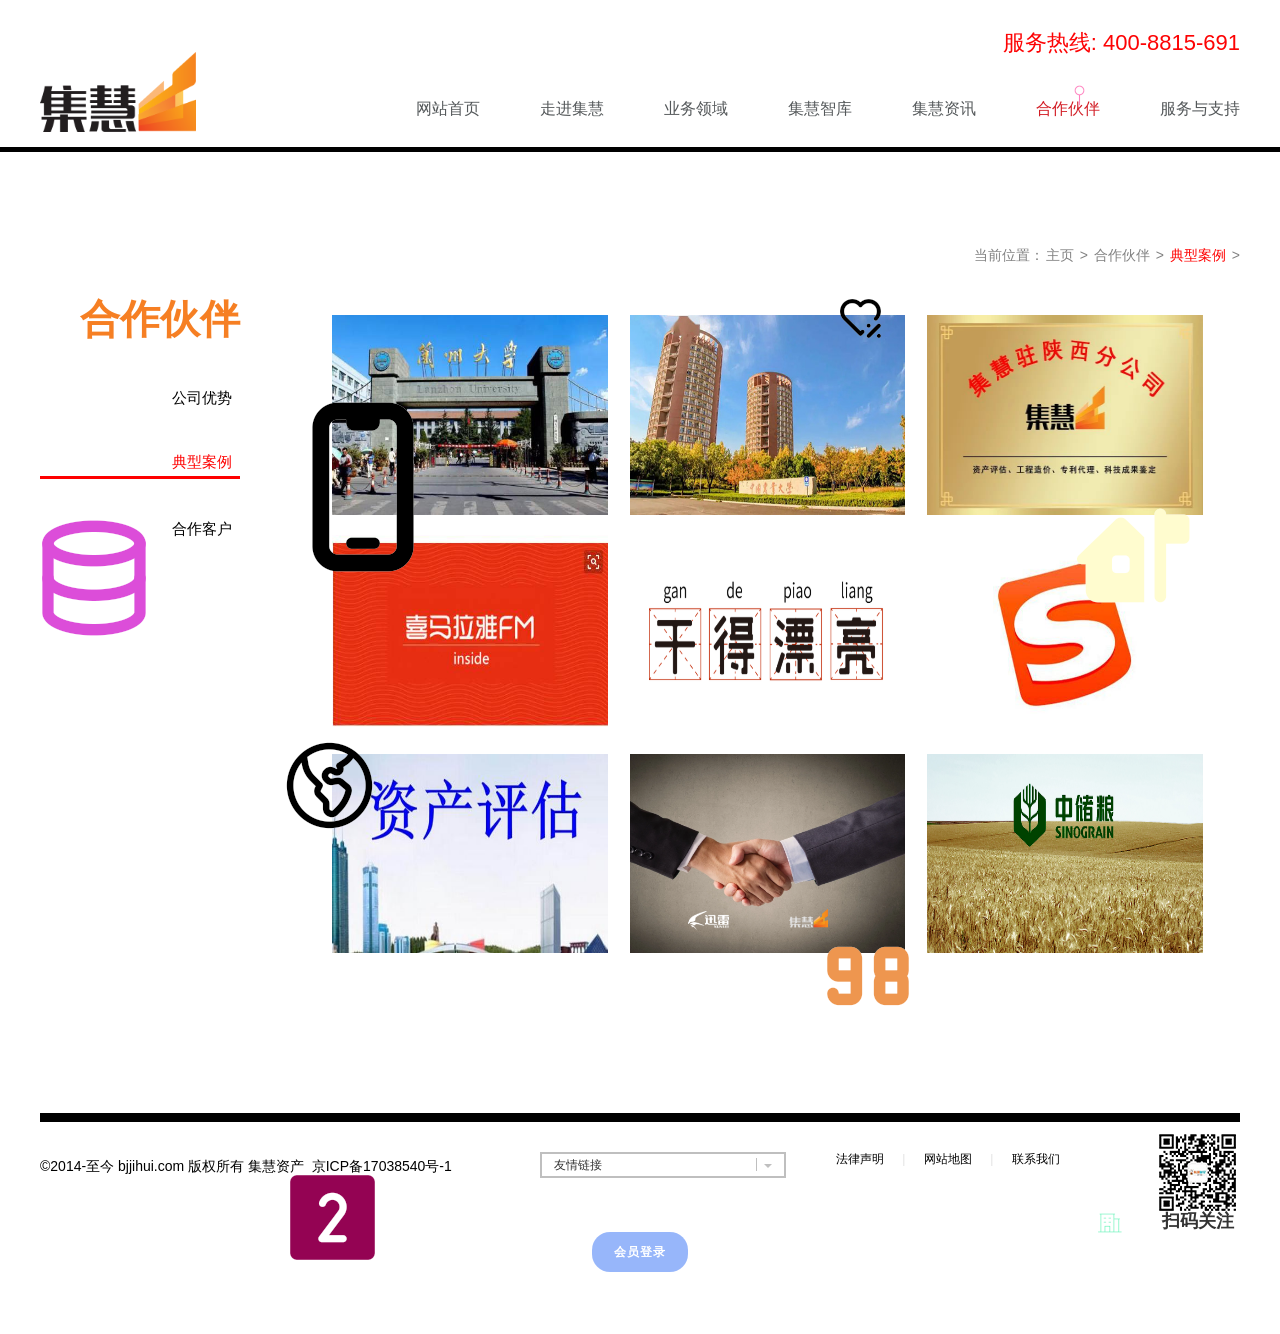 This screenshot has height=1334, width=1280. Describe the element at coordinates (94, 578) in the screenshot. I see `access database or data storage` at that location.